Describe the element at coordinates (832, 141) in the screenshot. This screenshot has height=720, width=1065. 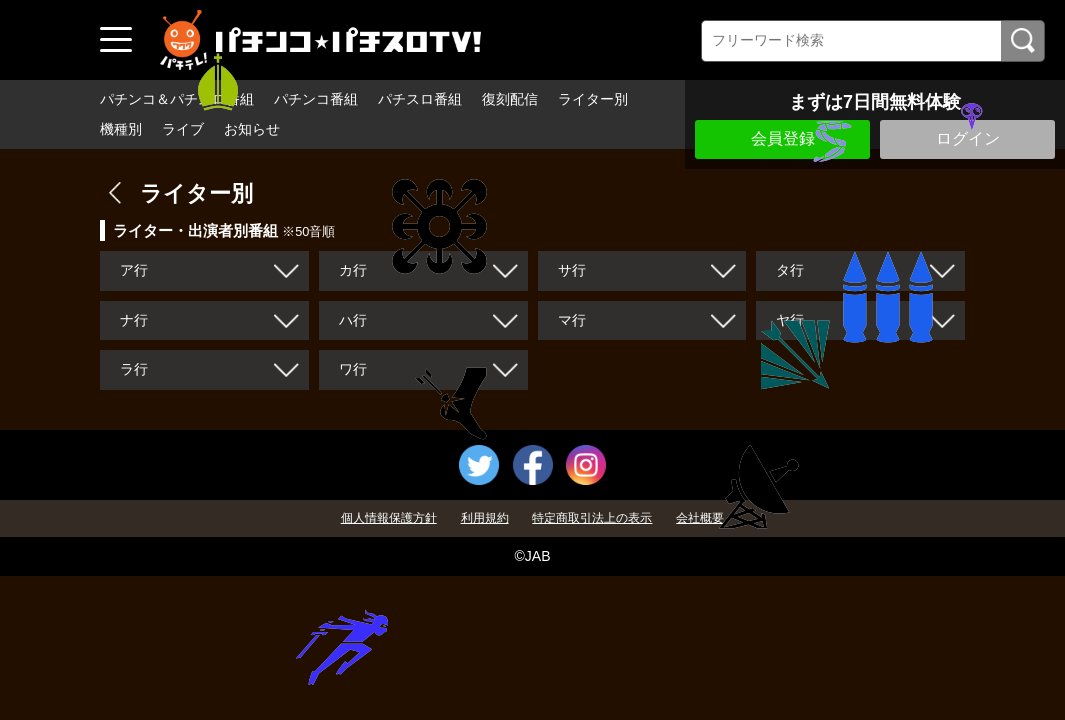
I see `select zat'nik'tel weapon in game inventory` at that location.